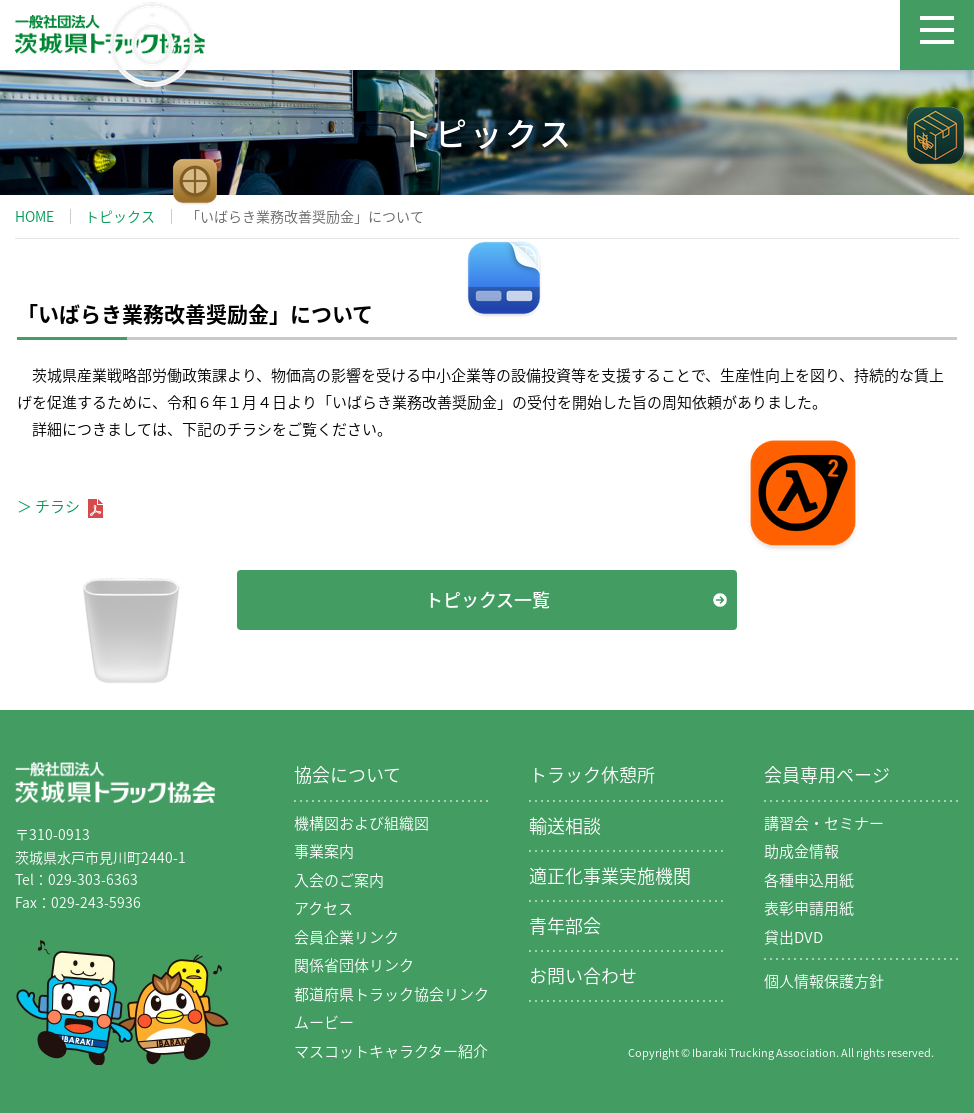 The width and height of the screenshot is (974, 1113). I want to click on launch 0 A.D. strategy game, so click(195, 181).